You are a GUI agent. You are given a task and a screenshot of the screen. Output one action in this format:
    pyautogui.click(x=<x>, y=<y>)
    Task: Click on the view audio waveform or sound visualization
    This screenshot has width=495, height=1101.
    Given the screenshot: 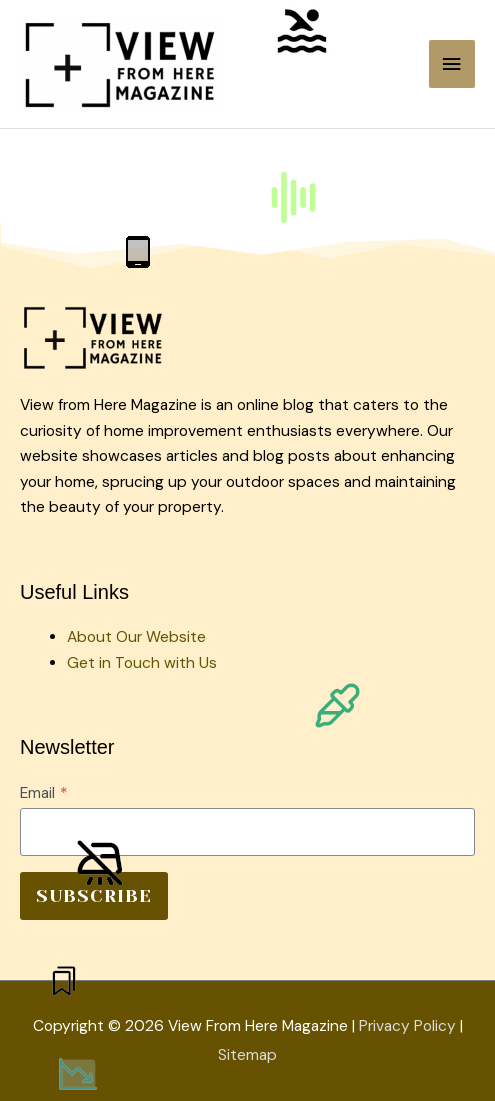 What is the action you would take?
    pyautogui.click(x=293, y=197)
    